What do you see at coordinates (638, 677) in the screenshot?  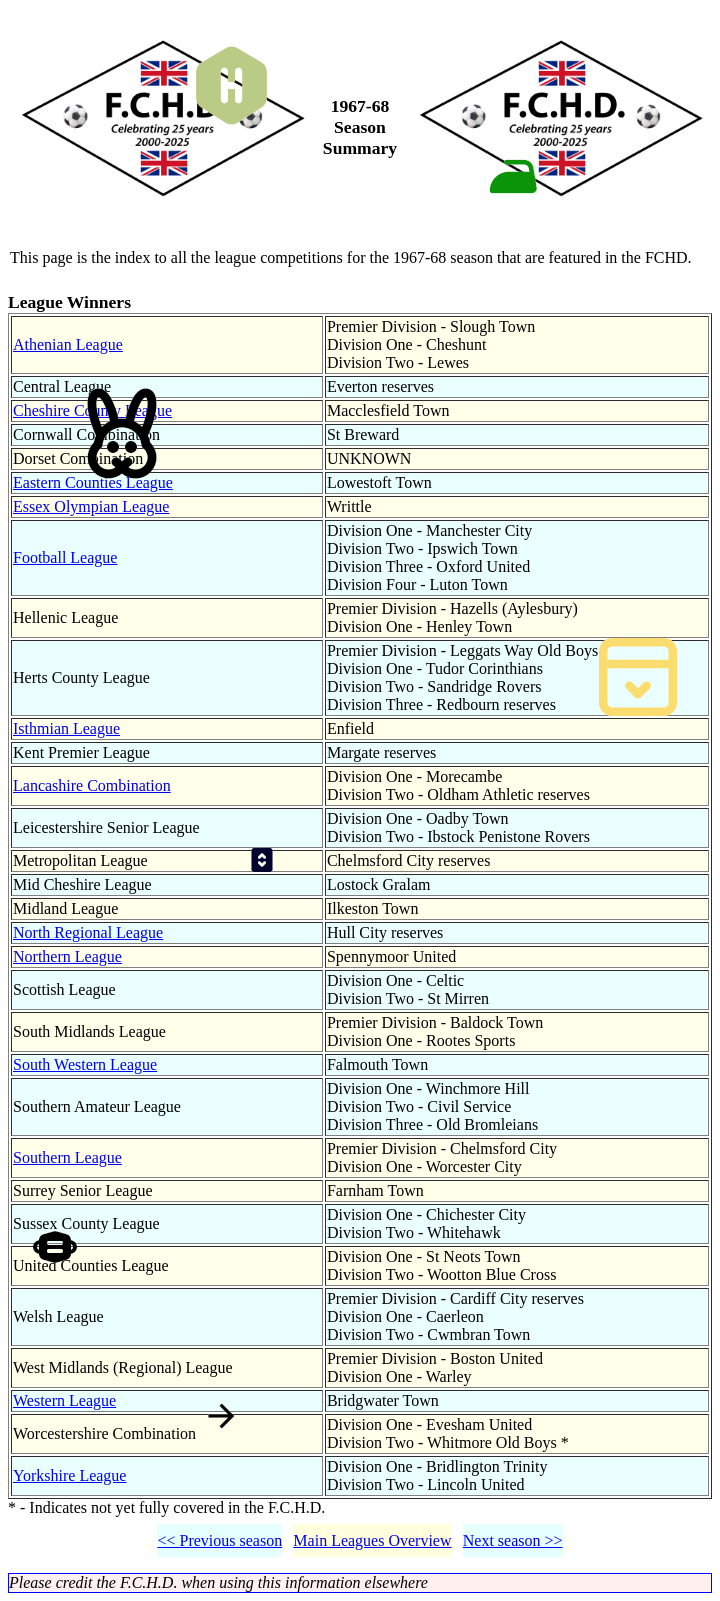 I see `expand the navigation bar` at bounding box center [638, 677].